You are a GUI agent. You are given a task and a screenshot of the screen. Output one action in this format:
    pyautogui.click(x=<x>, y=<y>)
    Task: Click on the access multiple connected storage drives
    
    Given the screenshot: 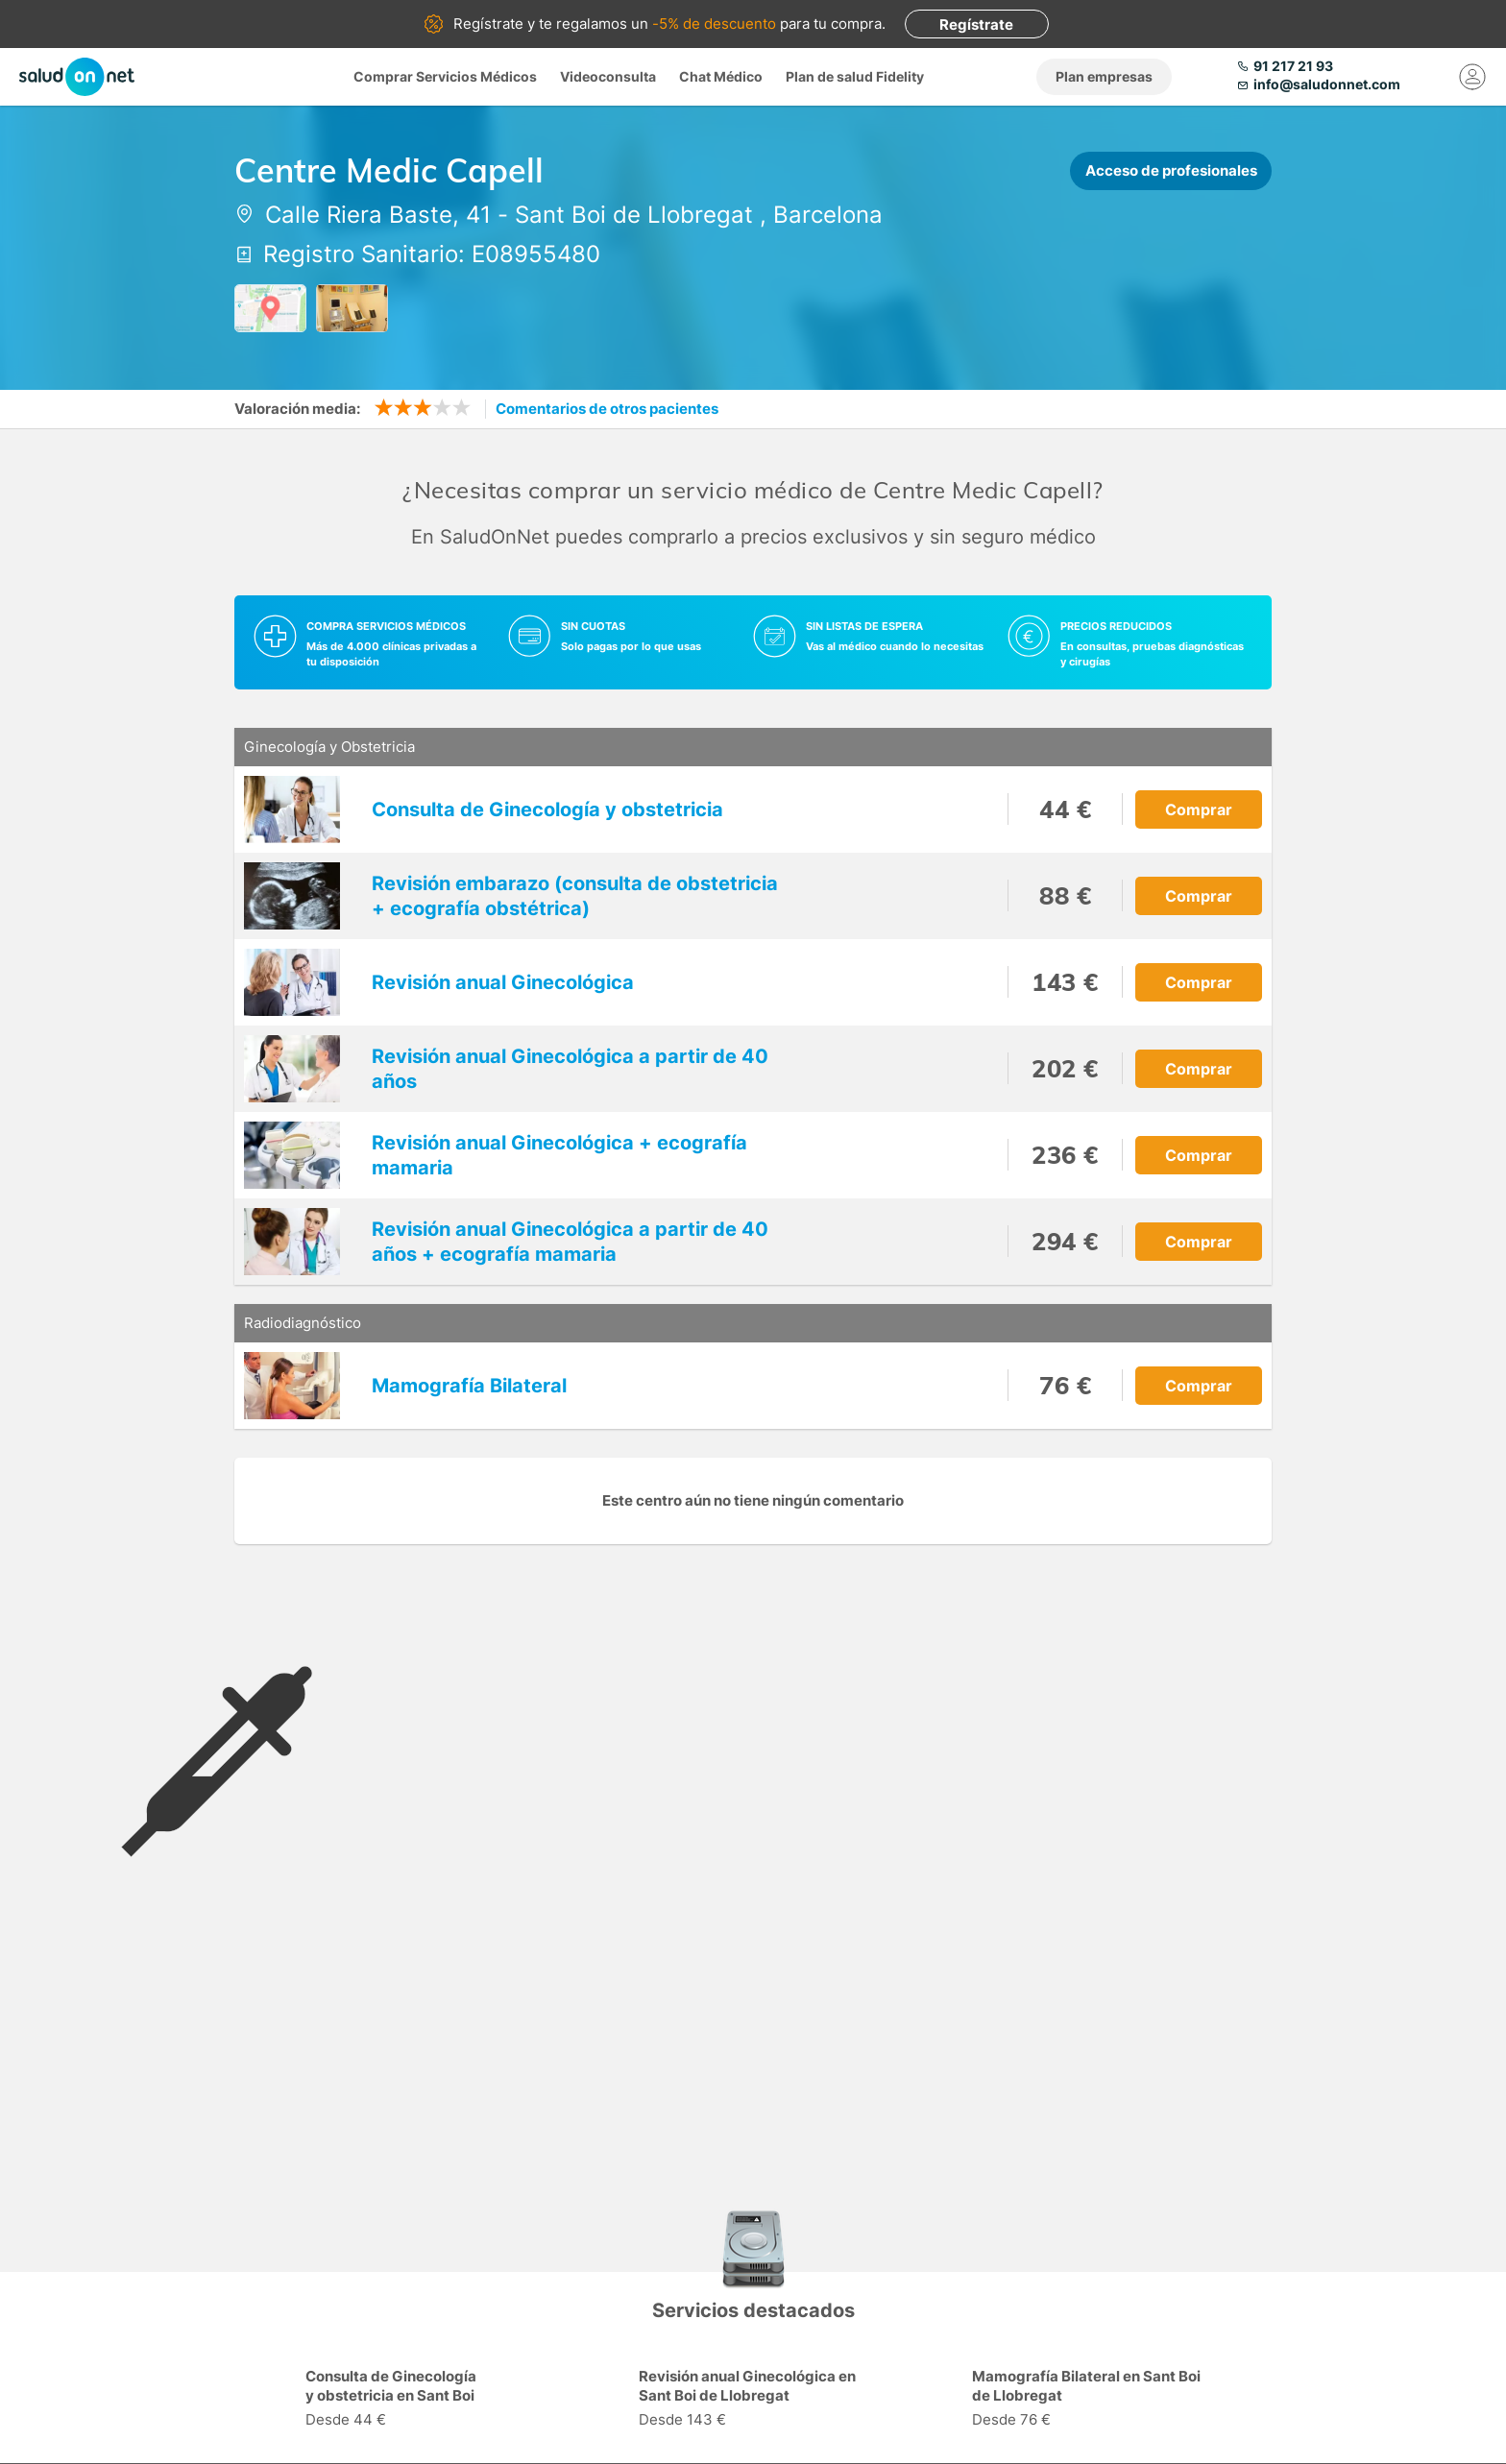 What is the action you would take?
    pyautogui.click(x=753, y=2249)
    